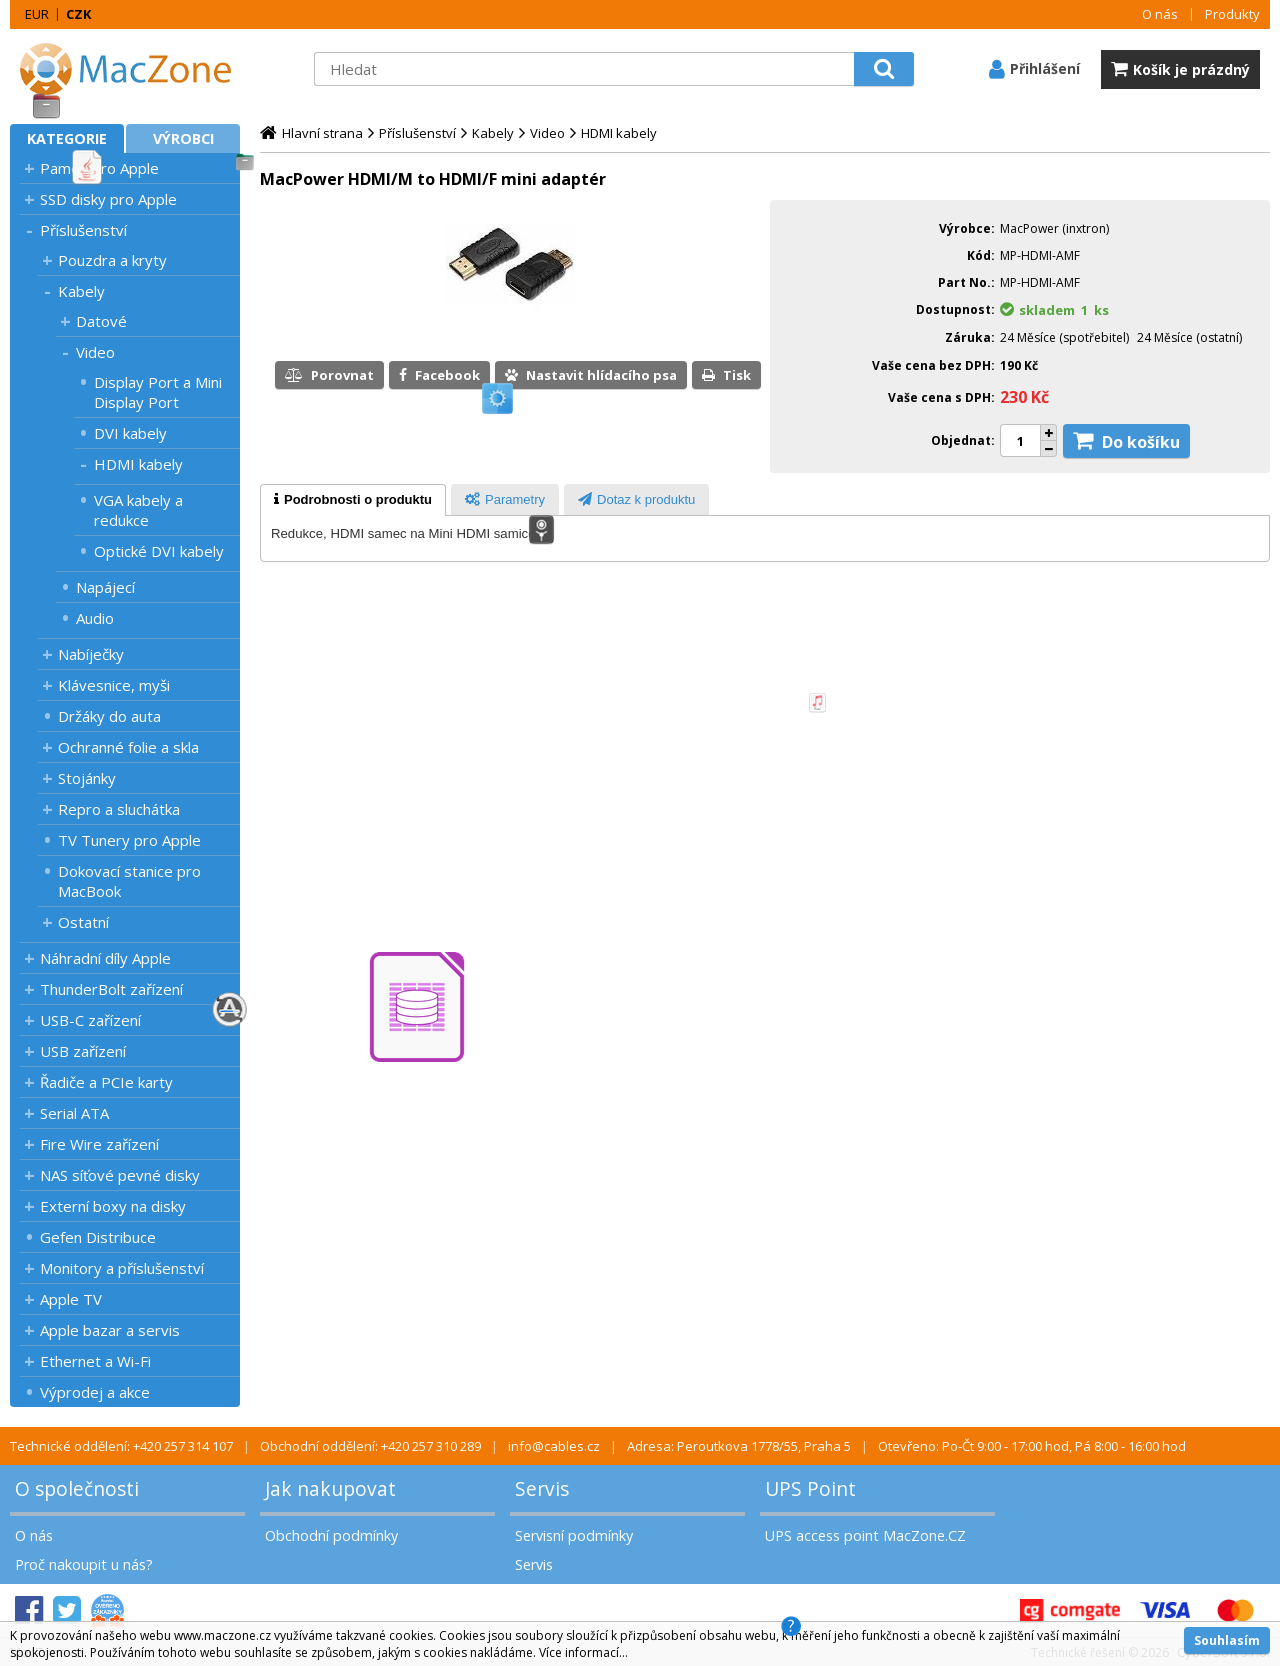 The image size is (1280, 1666). What do you see at coordinates (245, 162) in the screenshot?
I see `open the file manager application` at bounding box center [245, 162].